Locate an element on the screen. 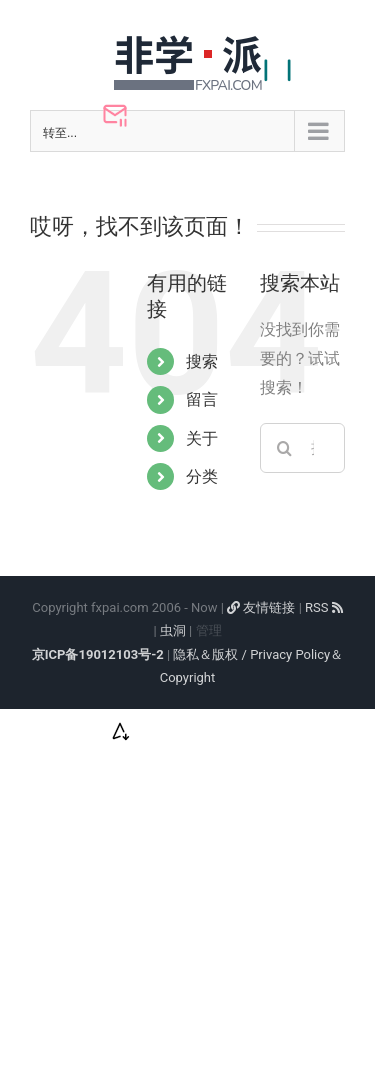 Image resolution: width=375 pixels, height=1076 pixels. pause email notifications is located at coordinates (115, 114).